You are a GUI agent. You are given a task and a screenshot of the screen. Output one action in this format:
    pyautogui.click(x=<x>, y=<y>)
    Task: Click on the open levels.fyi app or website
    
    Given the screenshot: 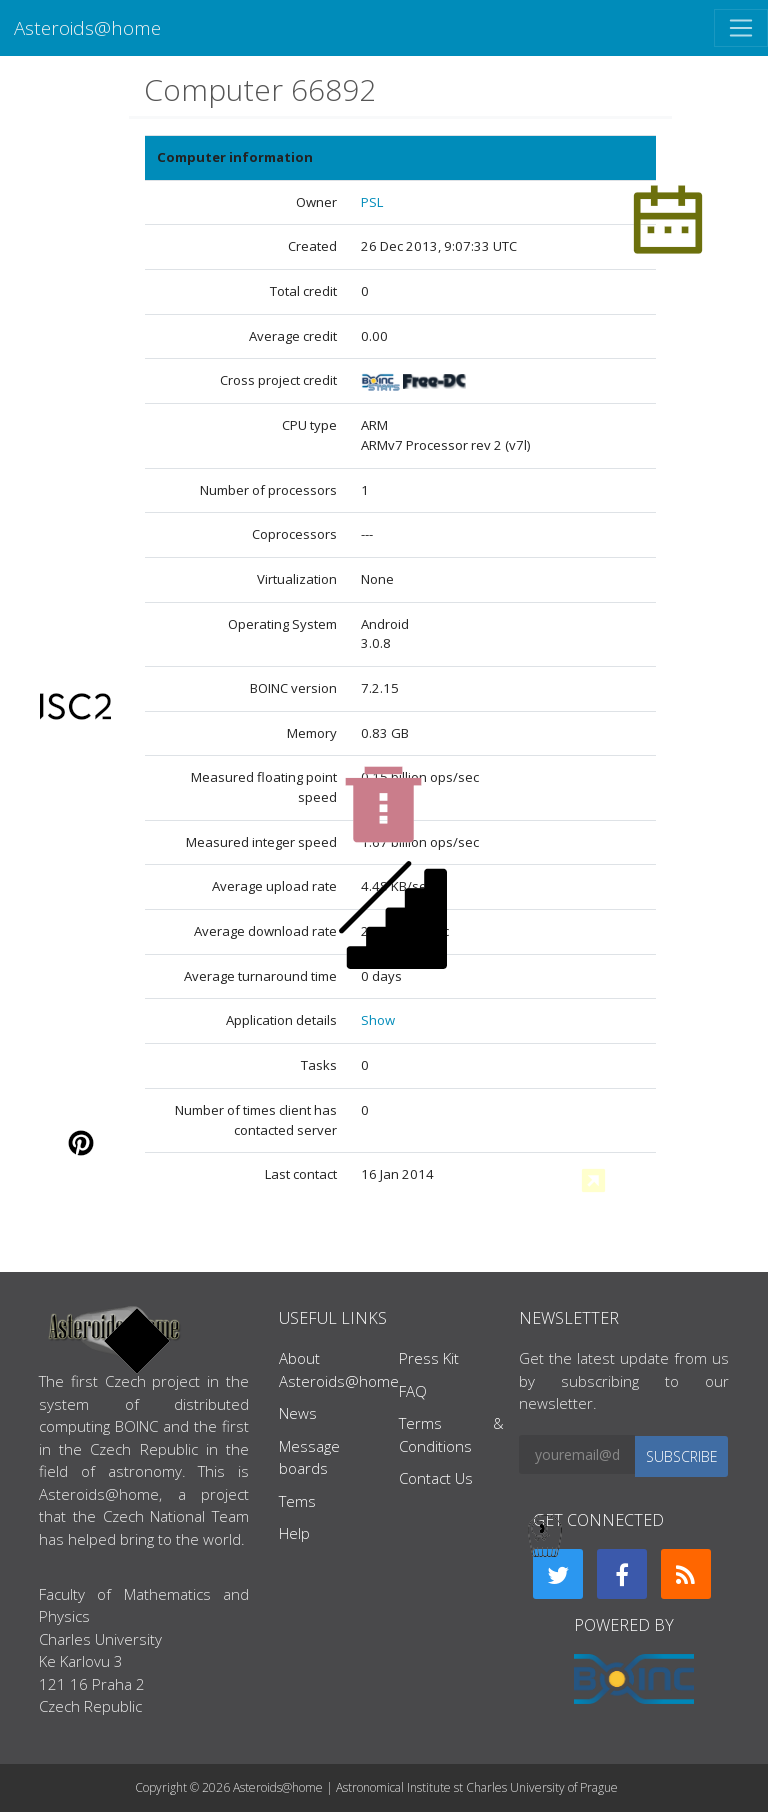 What is the action you would take?
    pyautogui.click(x=393, y=915)
    